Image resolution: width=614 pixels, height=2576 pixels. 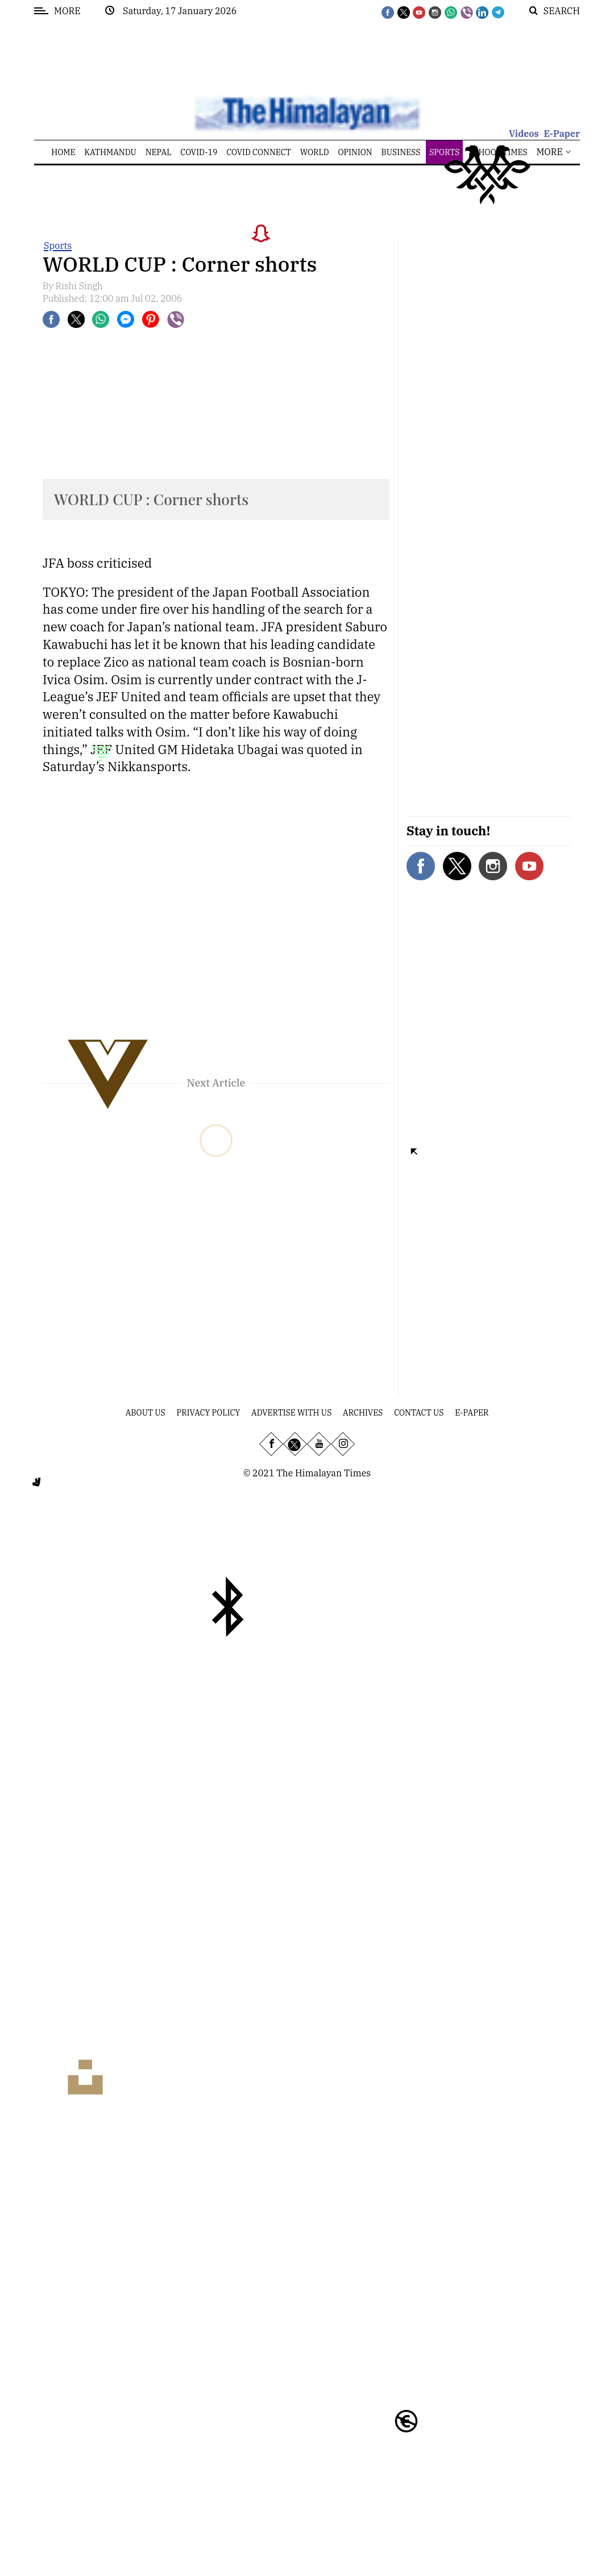 What do you see at coordinates (100, 754) in the screenshot?
I see `indicates tornado or severe weather warning` at bounding box center [100, 754].